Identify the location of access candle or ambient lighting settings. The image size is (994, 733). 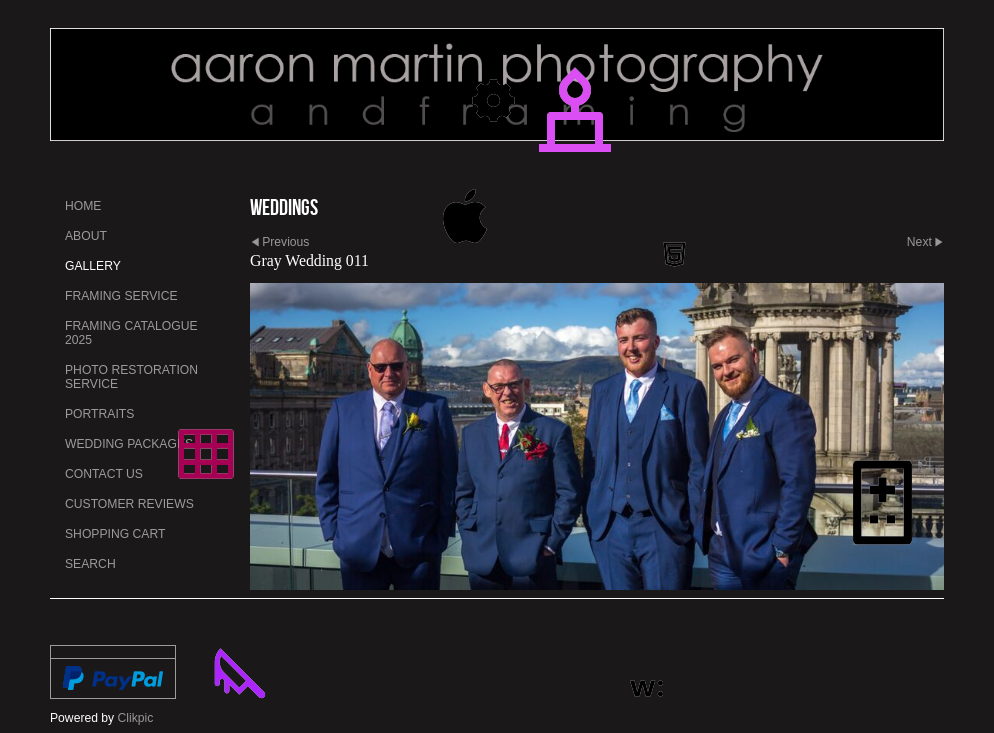
(575, 112).